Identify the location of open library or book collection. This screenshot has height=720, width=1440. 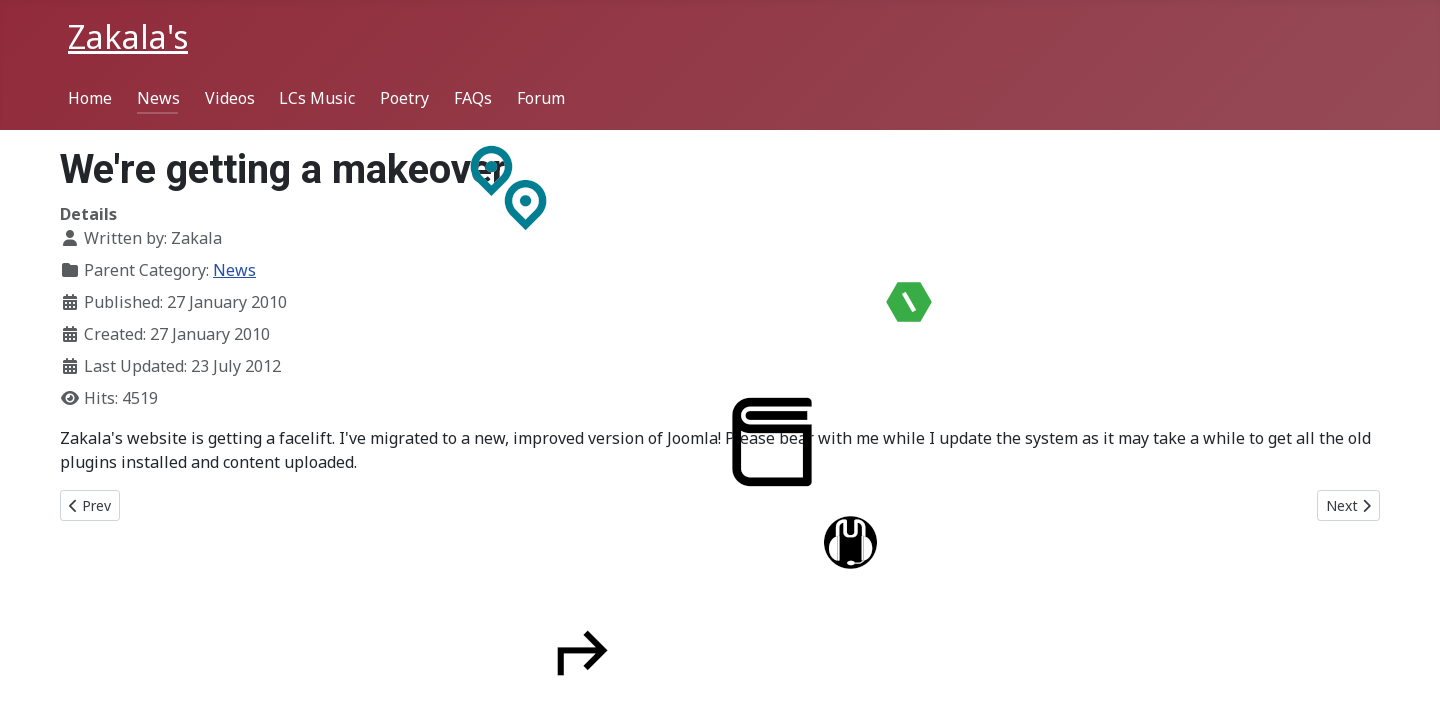
(772, 442).